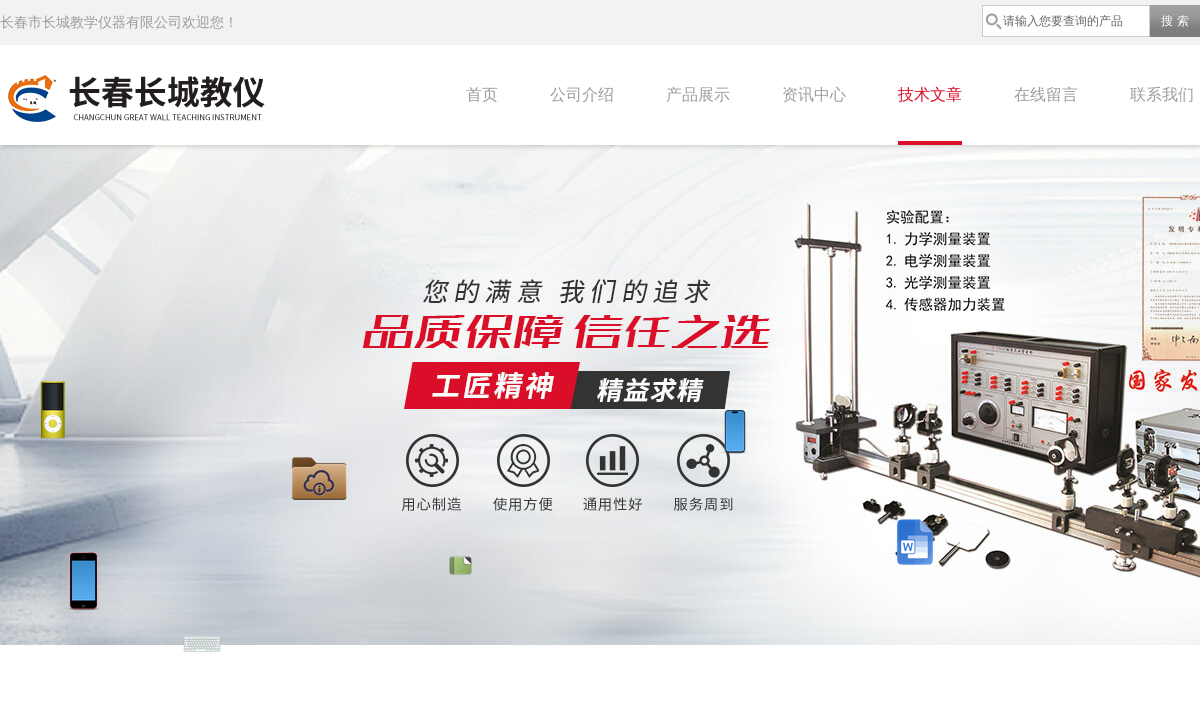  What do you see at coordinates (735, 432) in the screenshot?
I see `iPhone 15 Pro device icon` at bounding box center [735, 432].